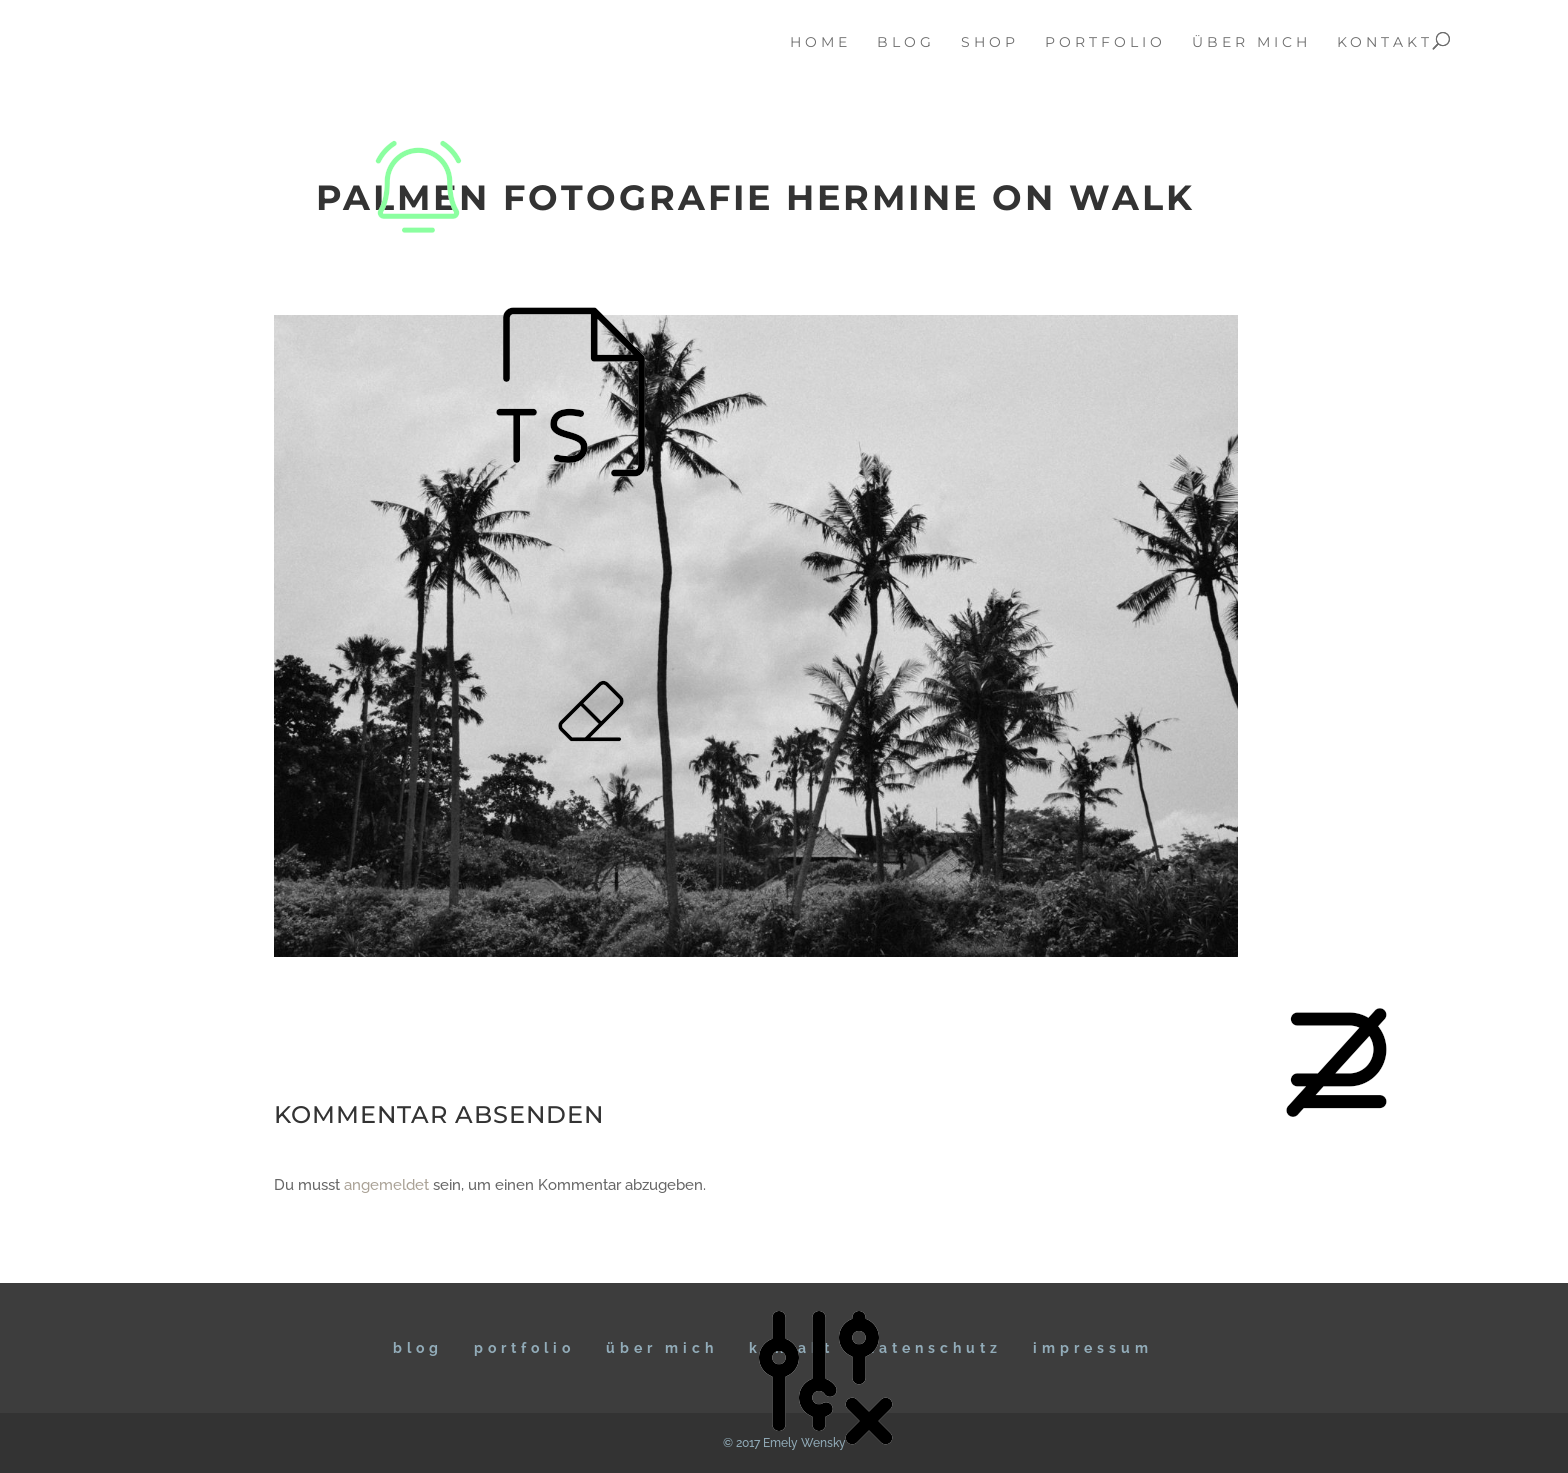 The width and height of the screenshot is (1568, 1473). What do you see at coordinates (418, 188) in the screenshot?
I see `new notification alert` at bounding box center [418, 188].